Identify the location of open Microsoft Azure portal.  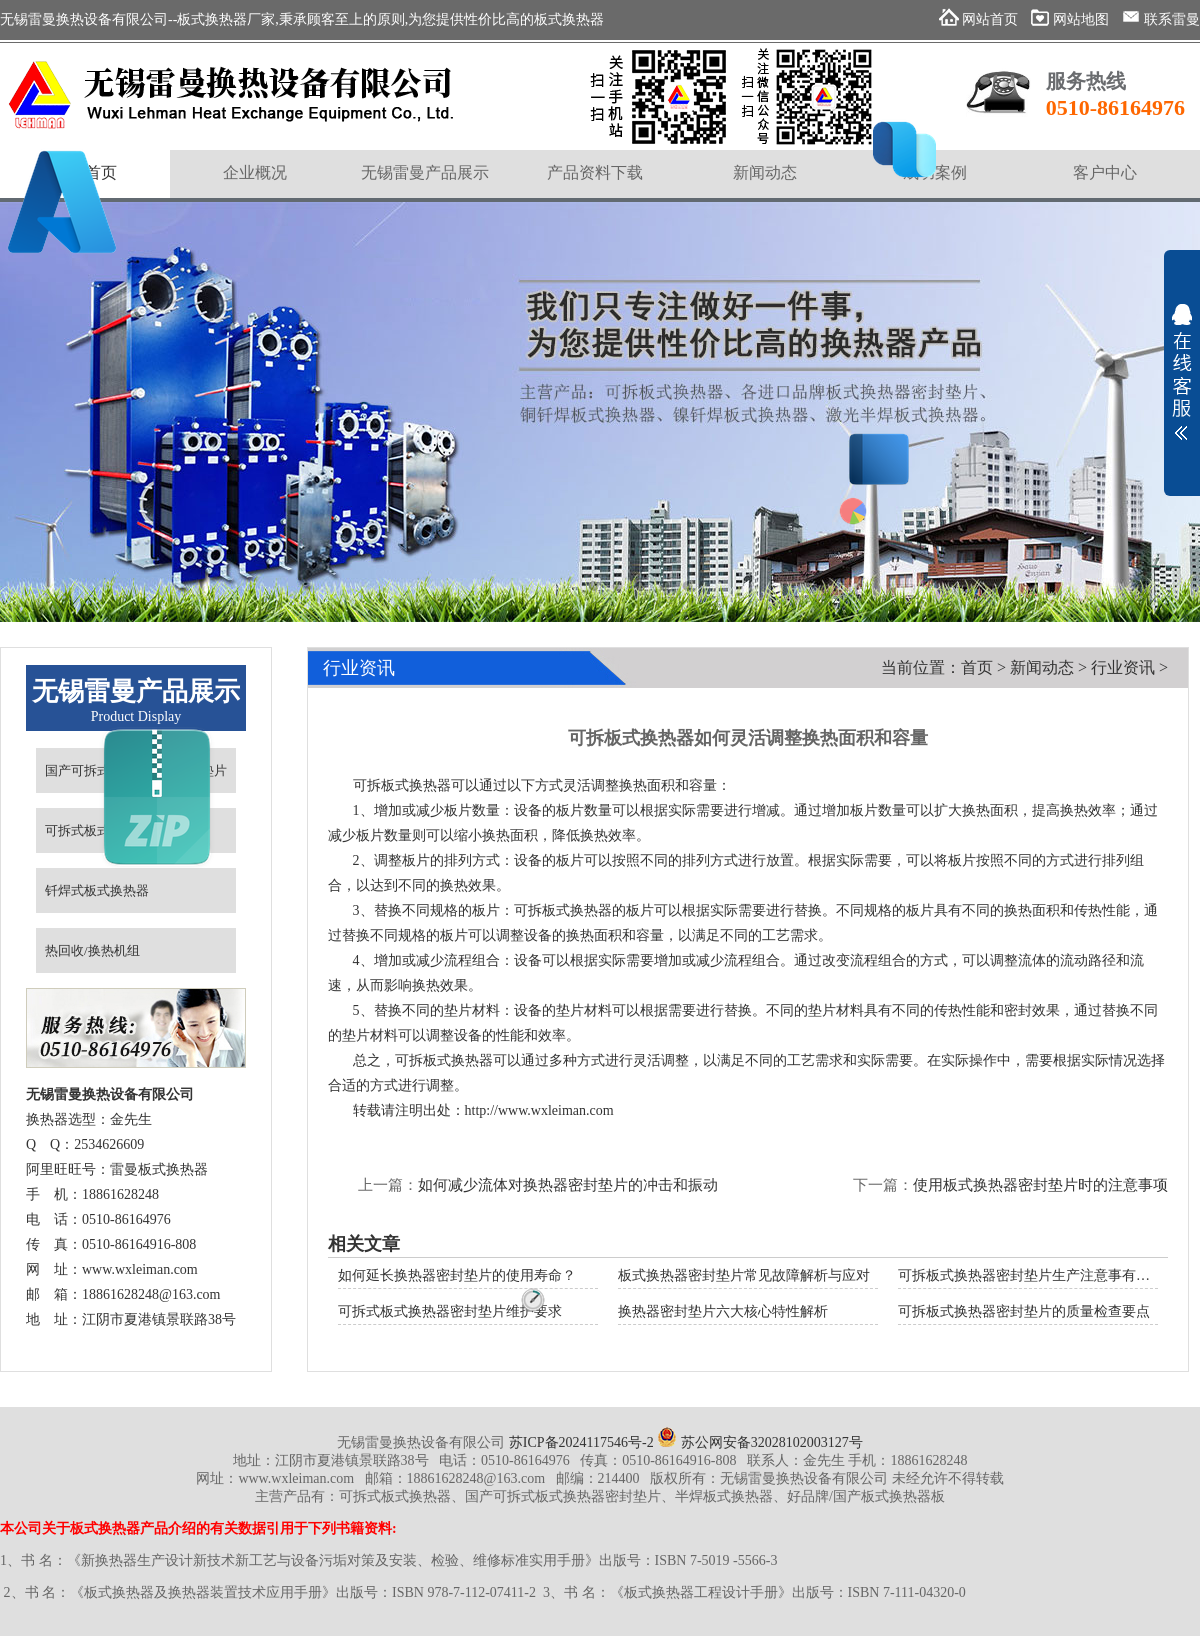
(62, 202).